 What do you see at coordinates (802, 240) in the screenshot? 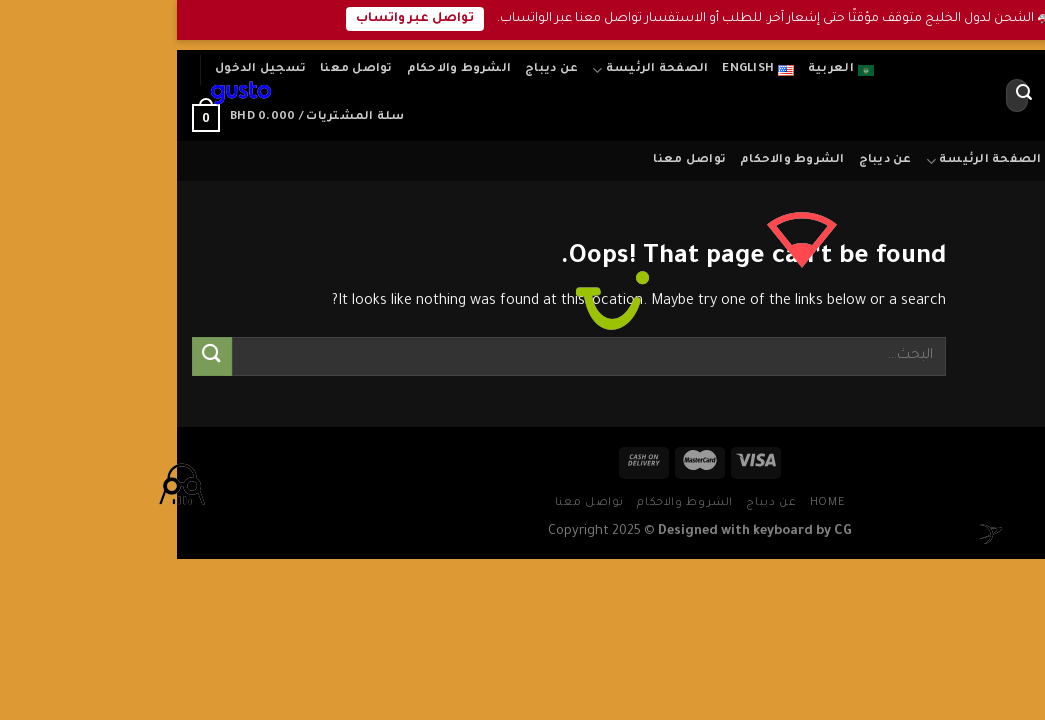
I see `indicates weak wifi signal strength` at bounding box center [802, 240].